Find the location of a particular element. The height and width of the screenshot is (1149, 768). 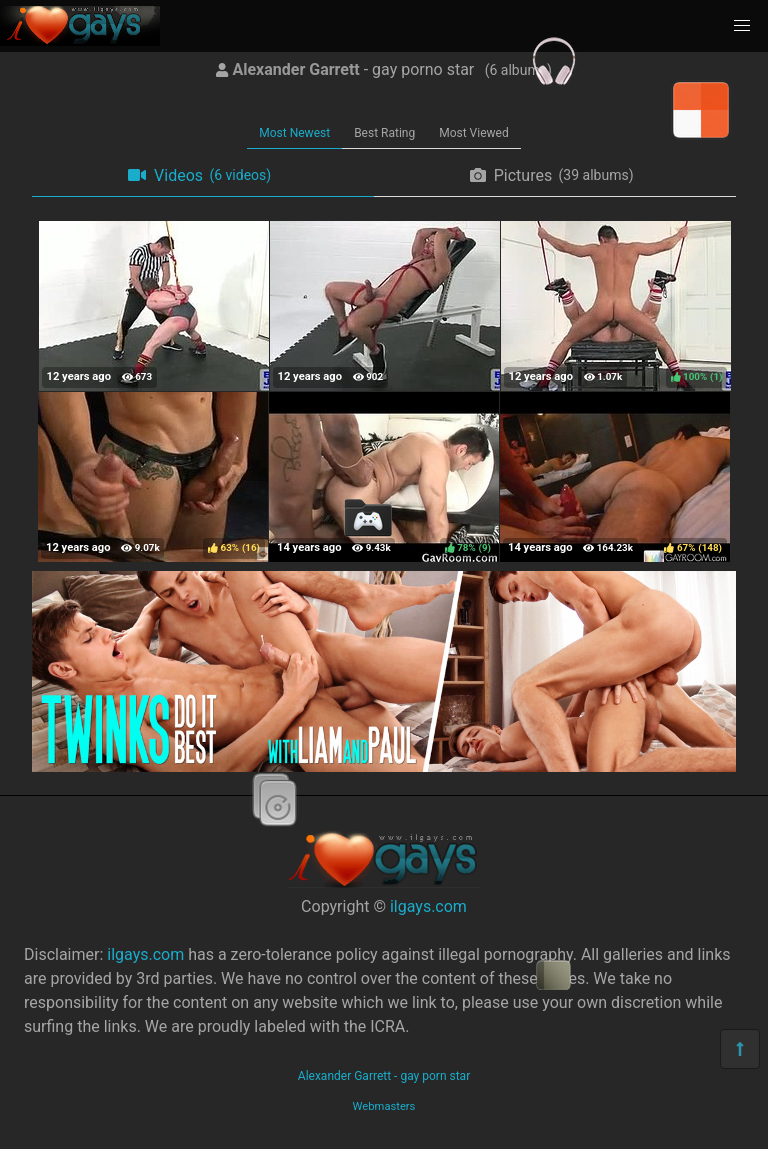

access the desktop folder is located at coordinates (553, 974).